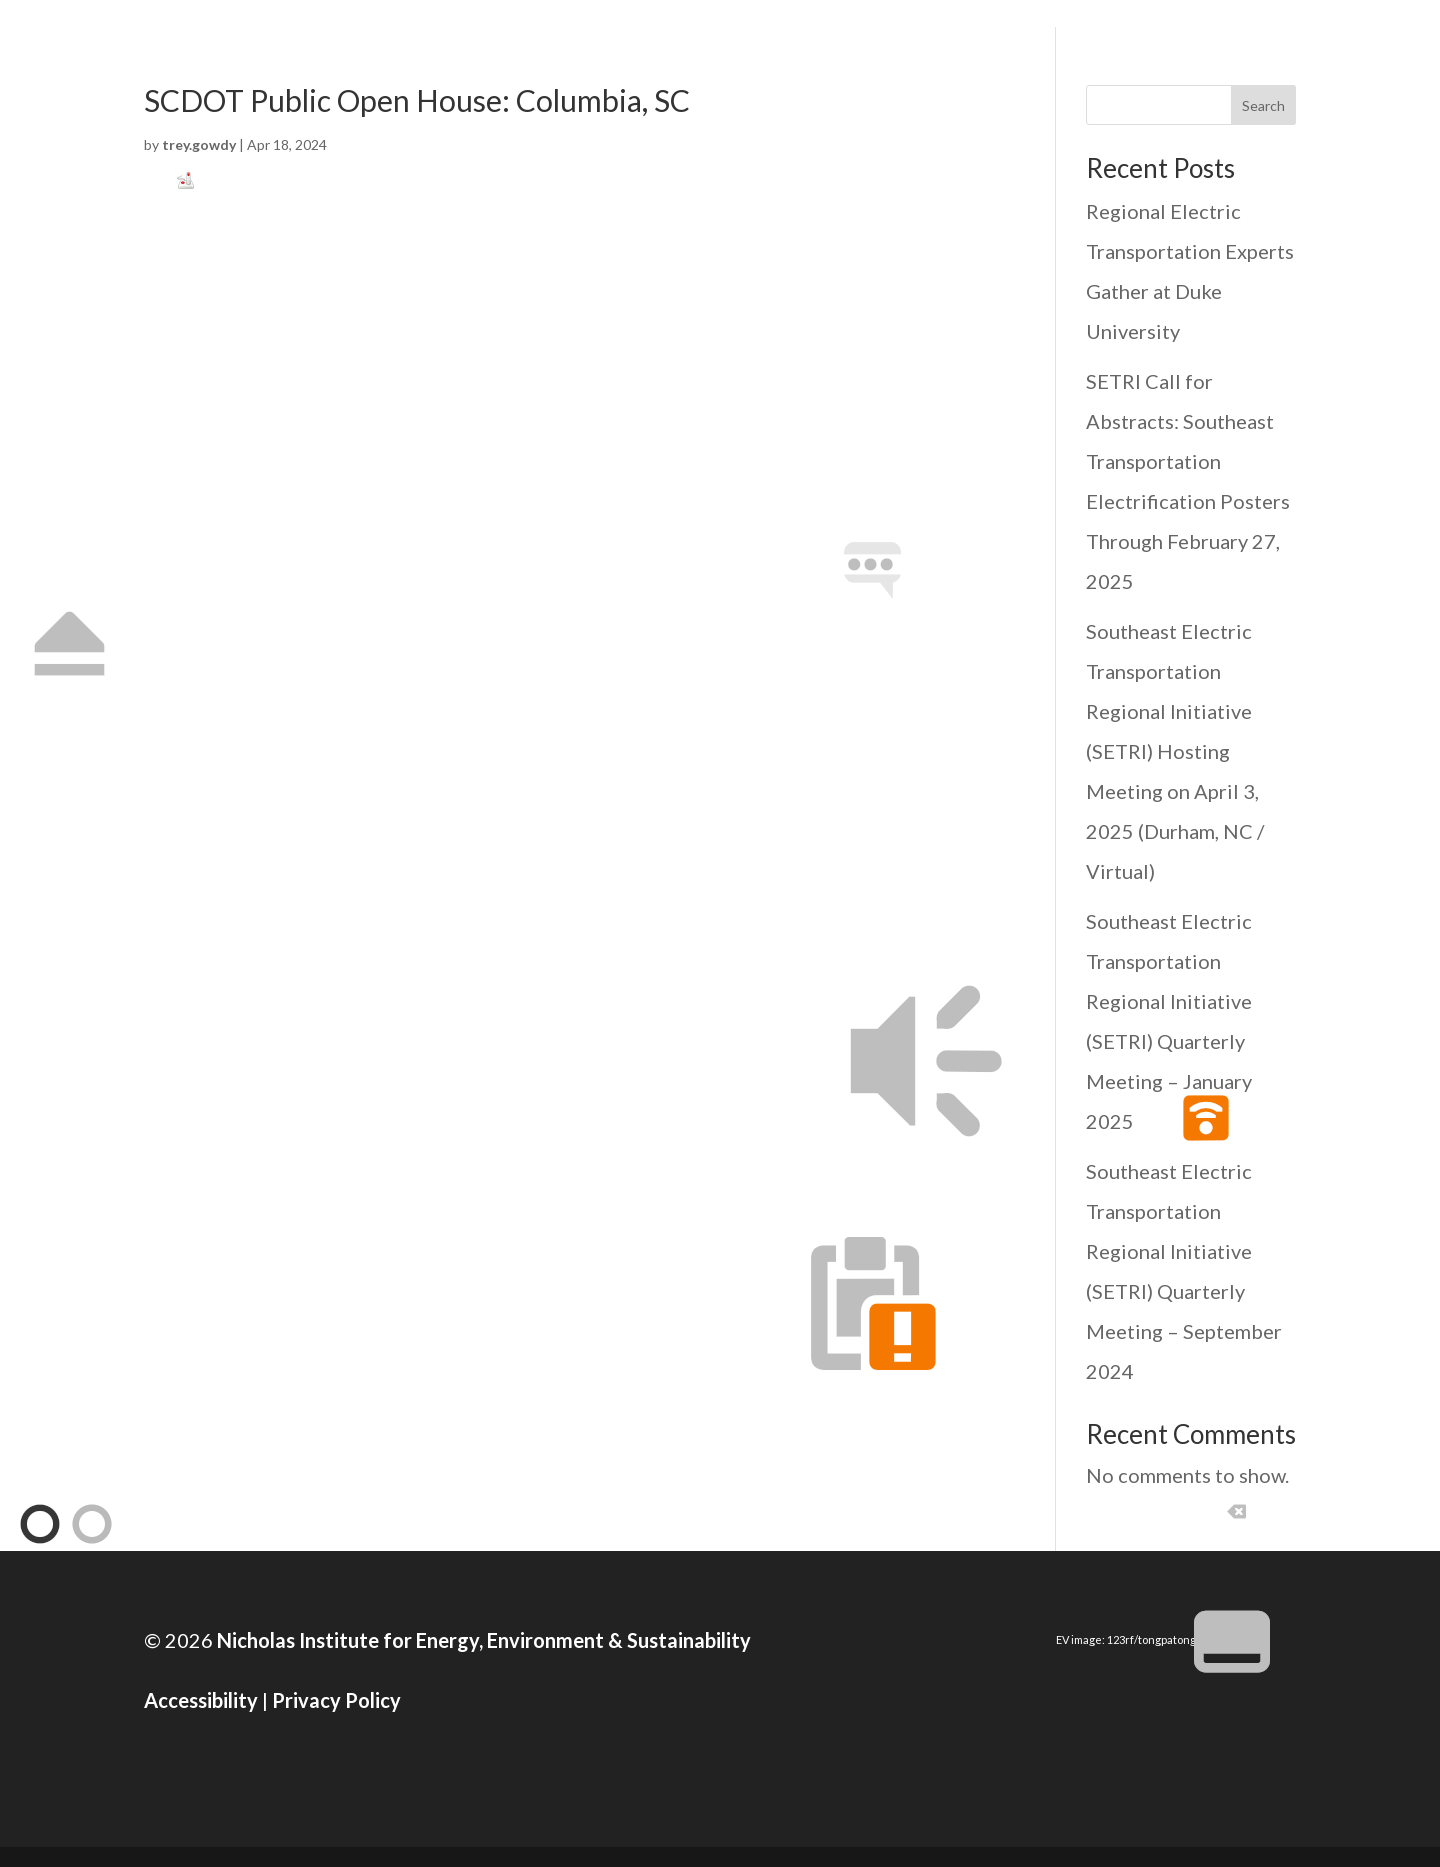 This screenshot has height=1867, width=1440. Describe the element at coordinates (1206, 1118) in the screenshot. I see `indicates hotspot or tethering is active` at that location.